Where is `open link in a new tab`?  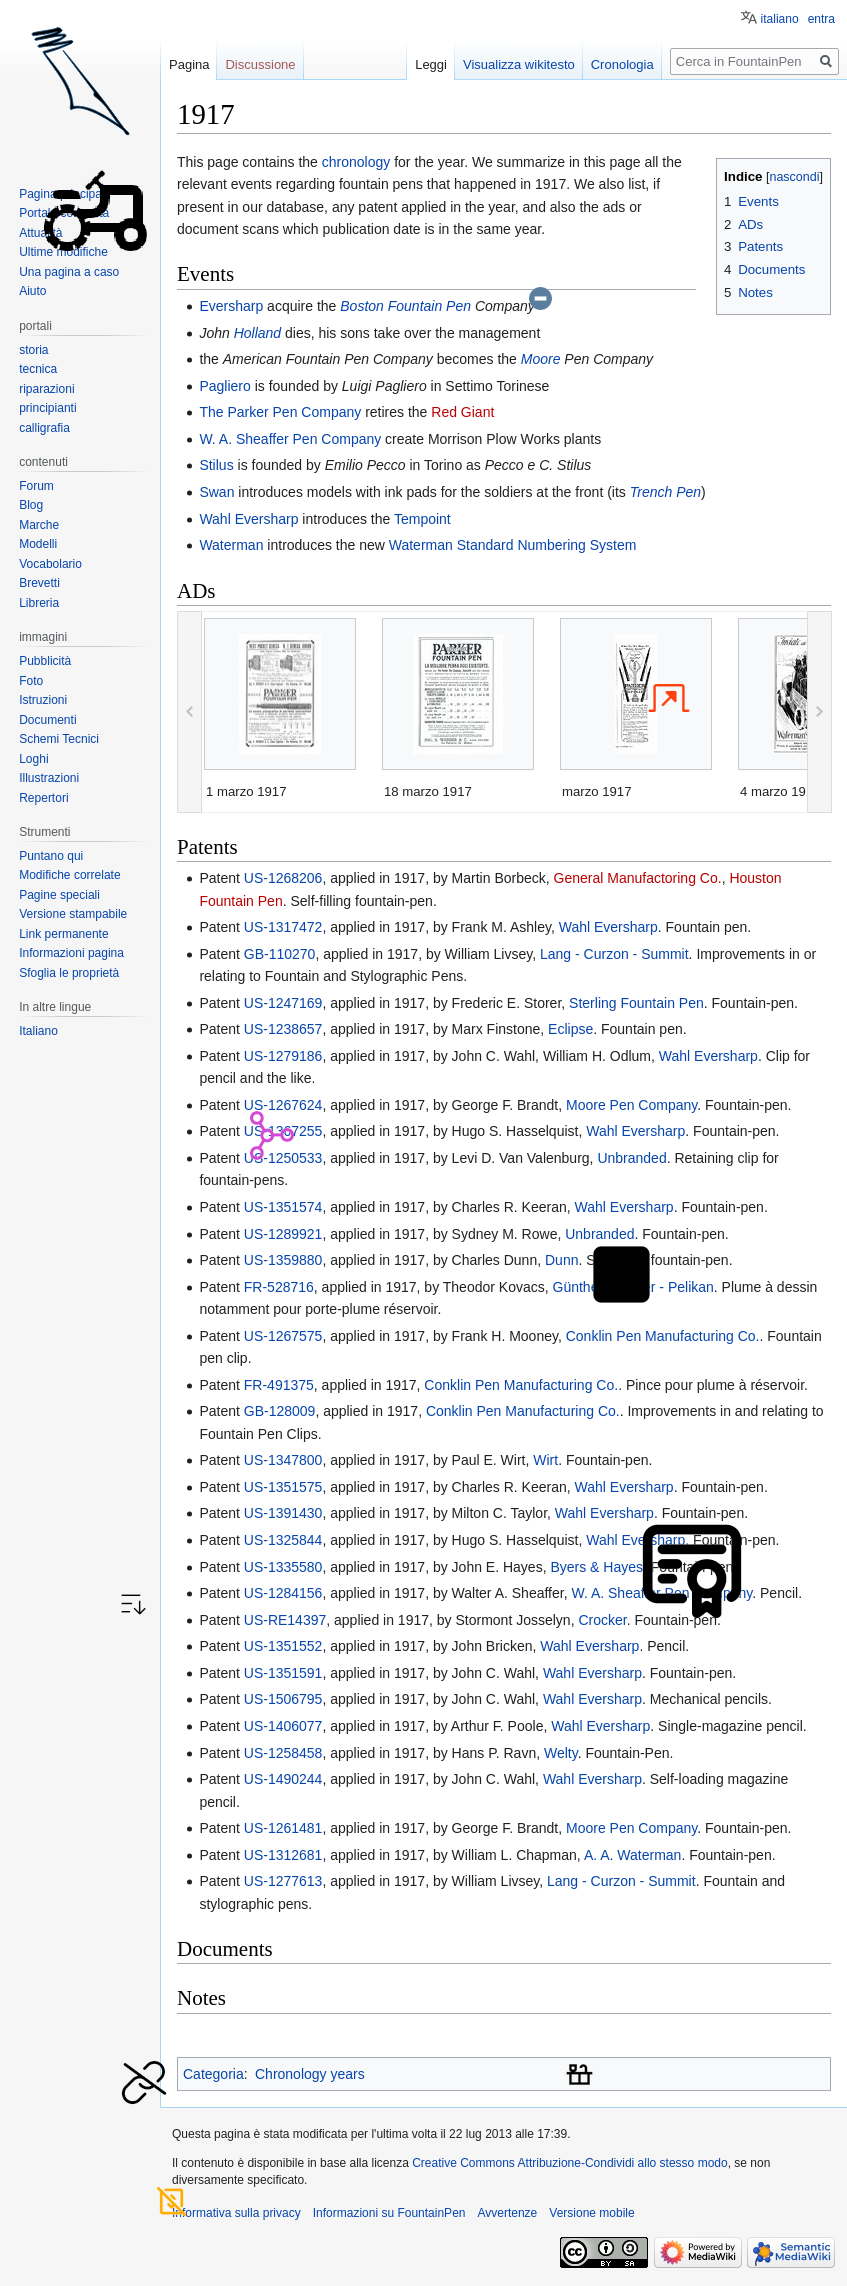 open link in a new tab is located at coordinates (669, 698).